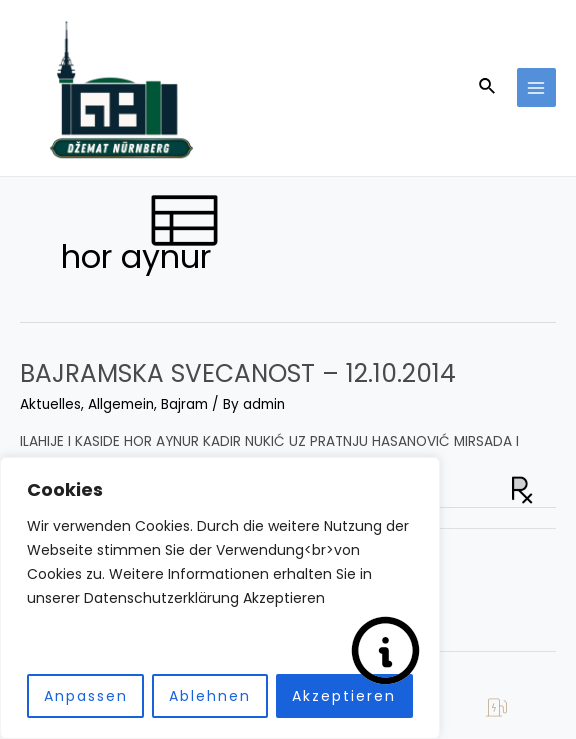 The height and width of the screenshot is (739, 576). Describe the element at coordinates (184, 220) in the screenshot. I see `view data in table format` at that location.